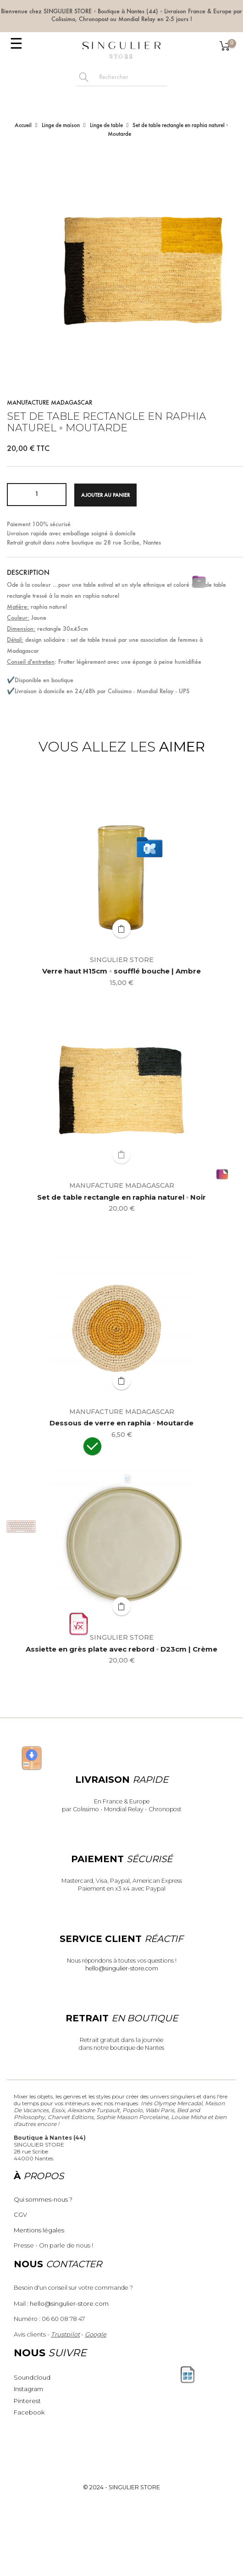  Describe the element at coordinates (78, 1624) in the screenshot. I see `libreoffice math formula file` at that location.